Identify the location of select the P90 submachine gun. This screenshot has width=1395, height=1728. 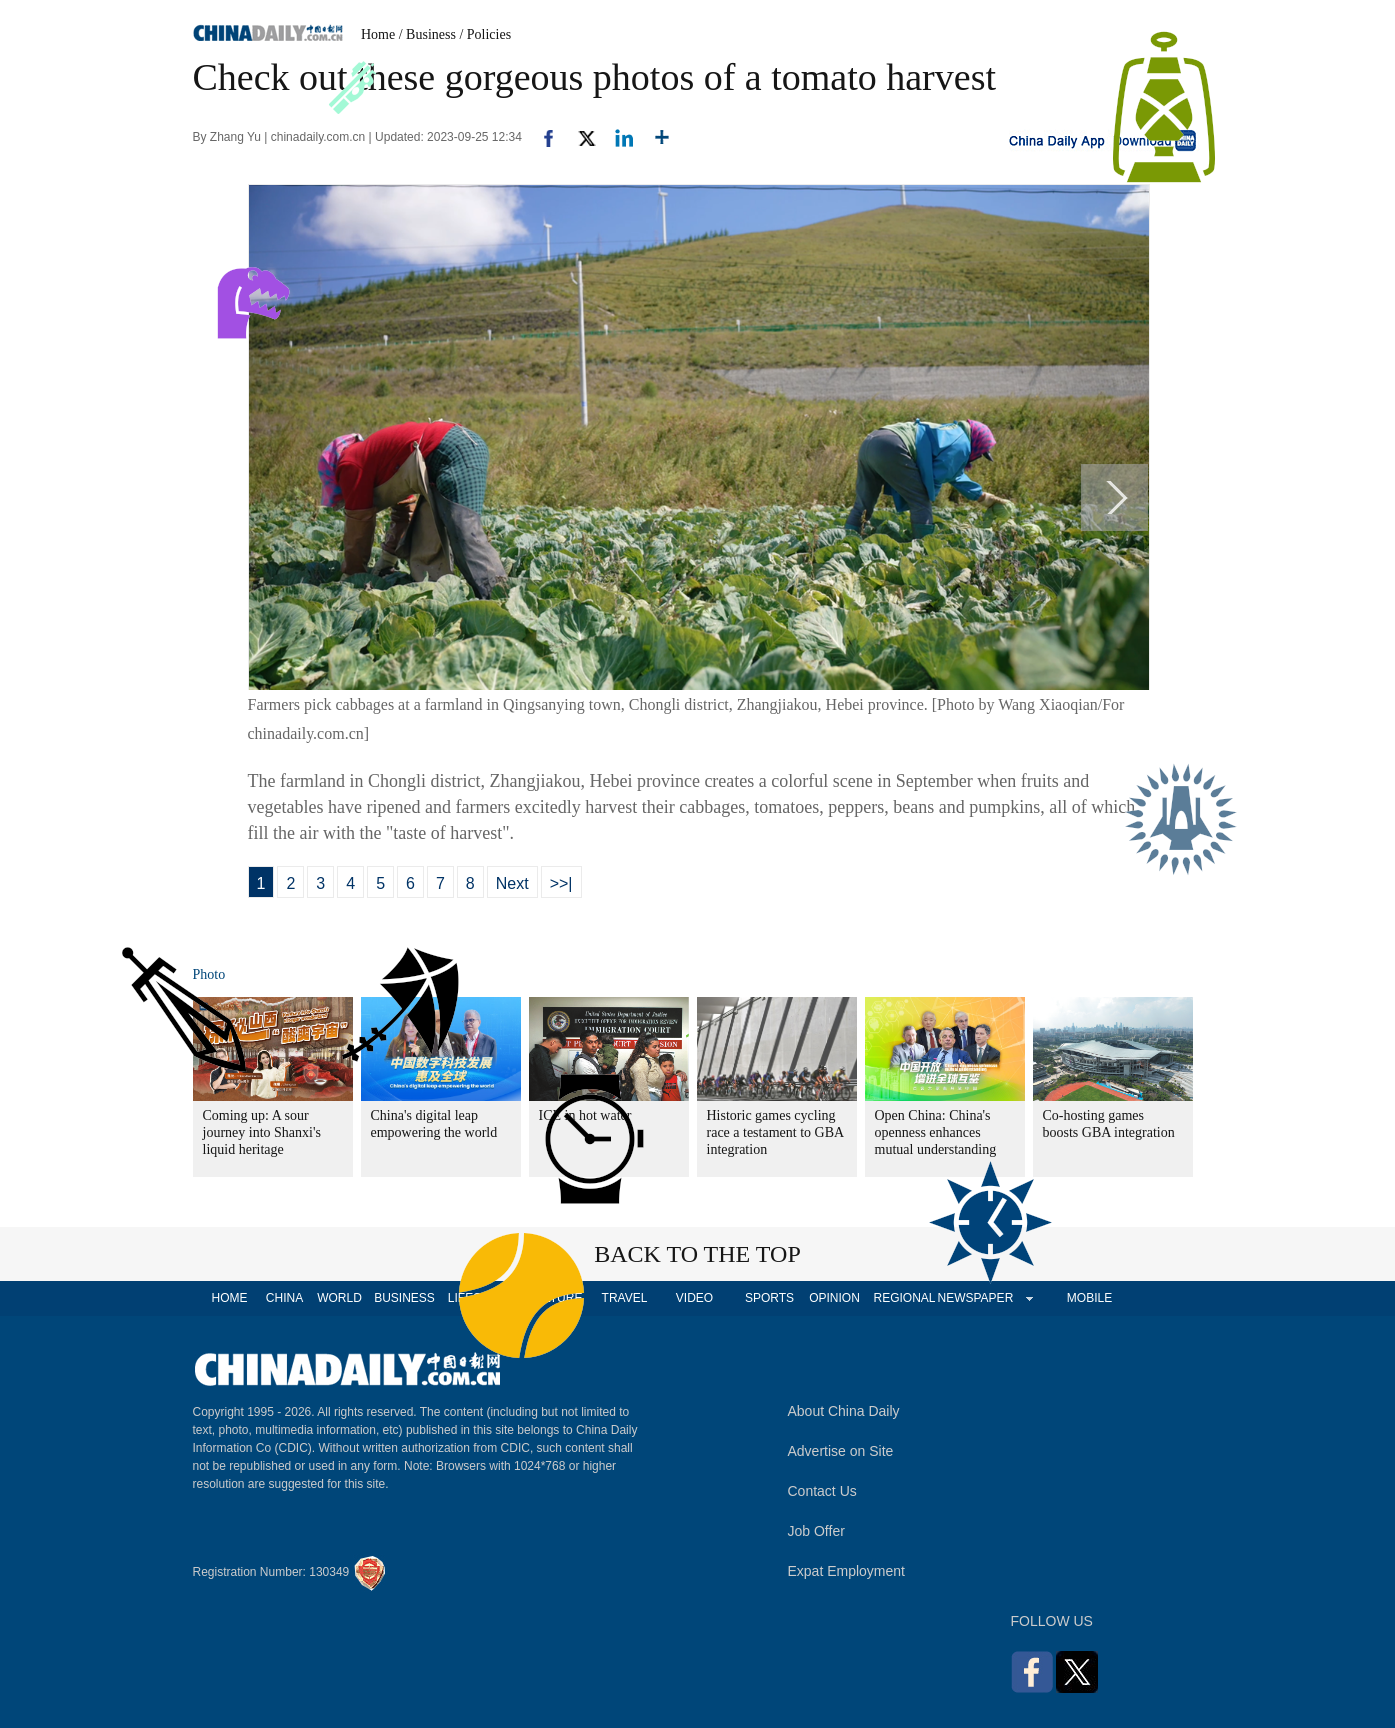
(352, 87).